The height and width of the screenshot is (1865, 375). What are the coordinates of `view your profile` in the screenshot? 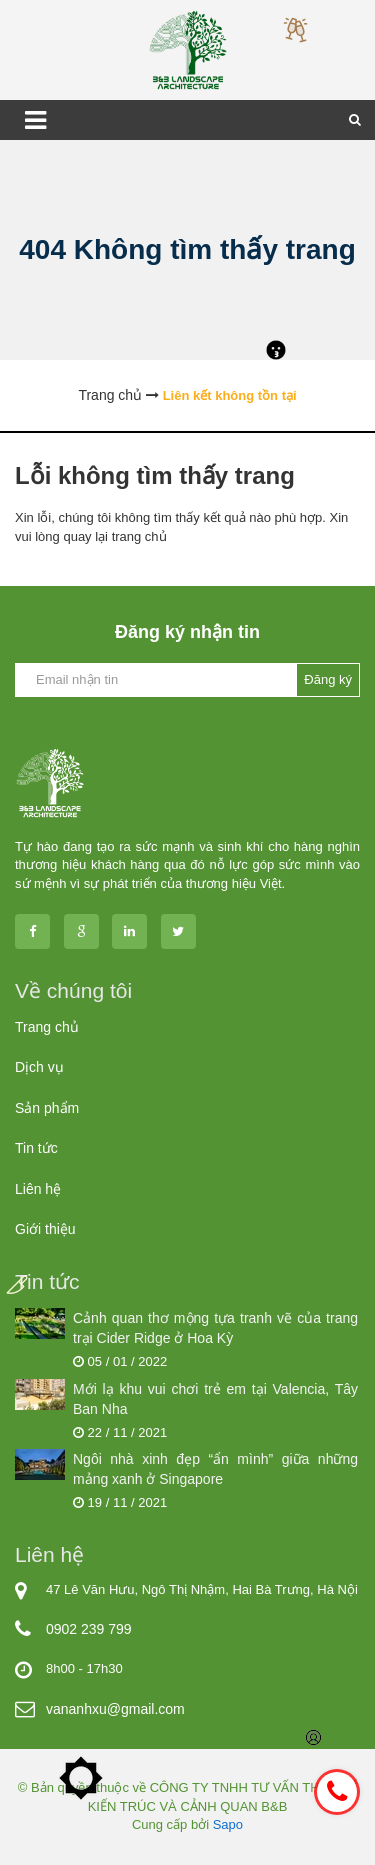 It's located at (313, 1737).